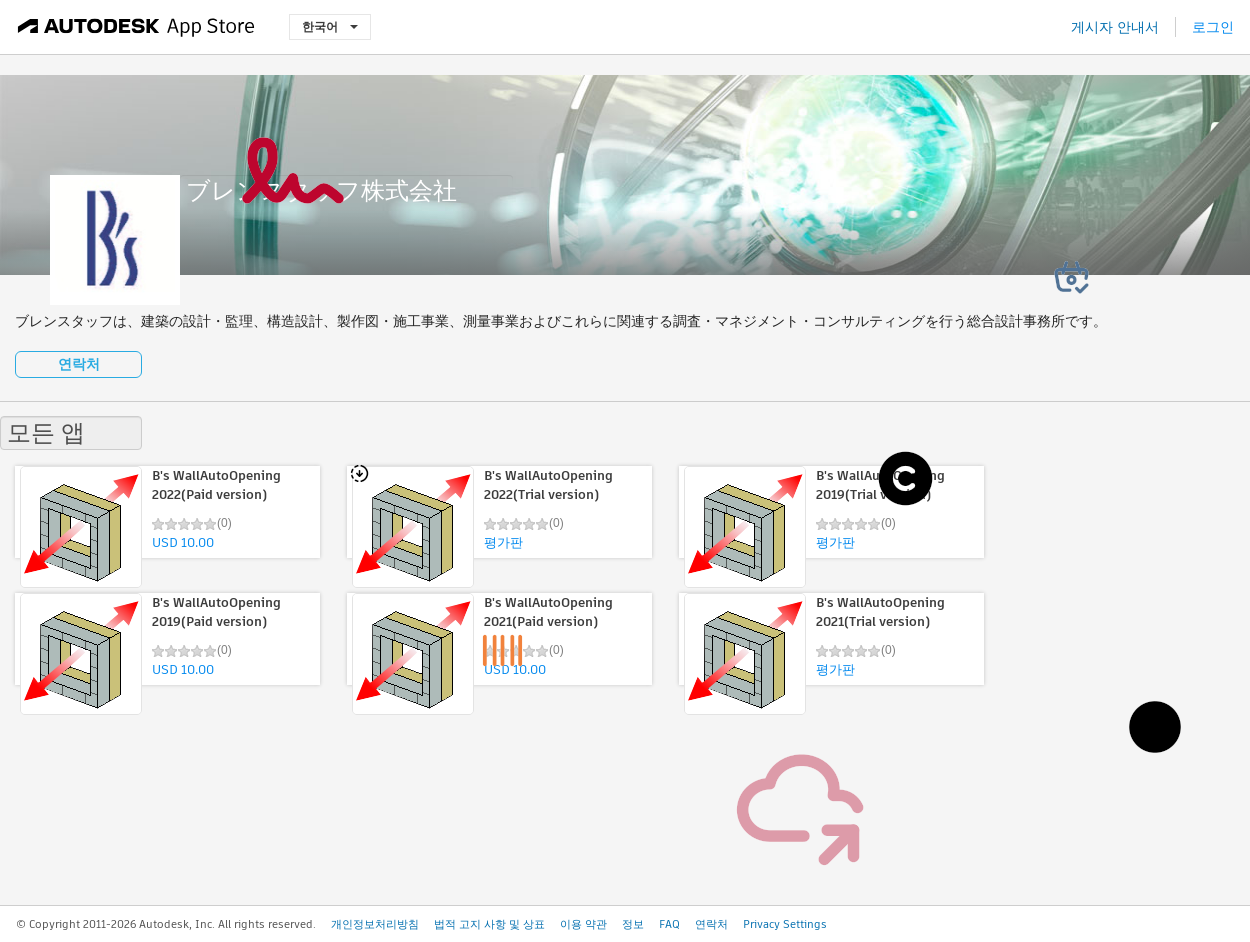 This screenshot has width=1250, height=942. Describe the element at coordinates (1071, 276) in the screenshot. I see `confirm items in your shopping basket` at that location.